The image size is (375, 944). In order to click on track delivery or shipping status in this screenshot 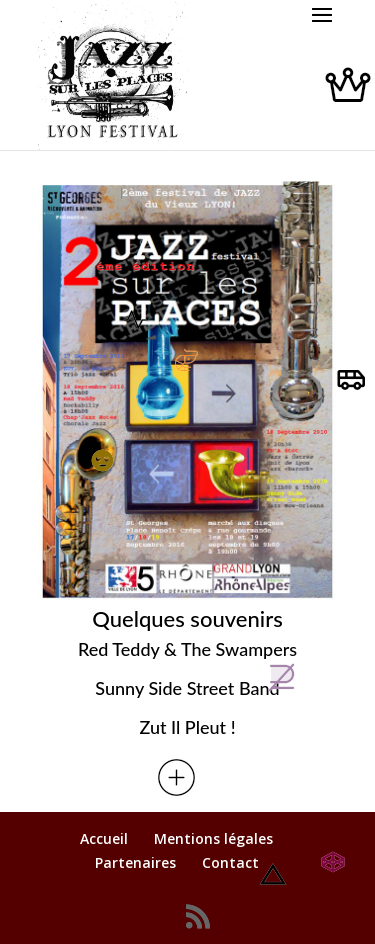, I will do `click(350, 379)`.